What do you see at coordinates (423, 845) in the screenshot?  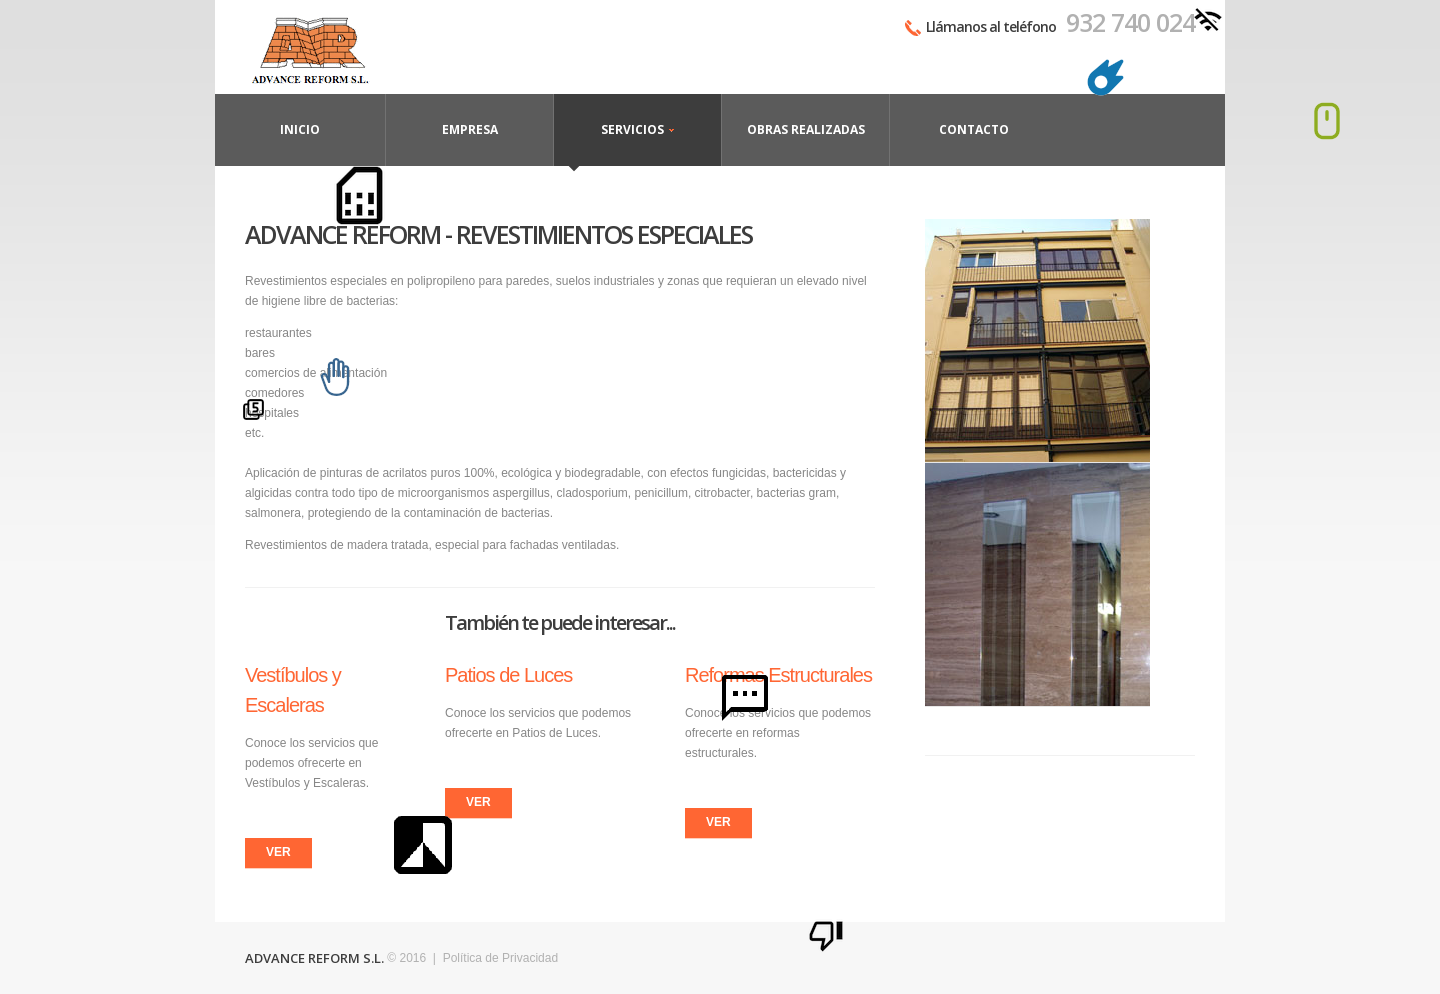 I see `apply black and white filter to image` at bounding box center [423, 845].